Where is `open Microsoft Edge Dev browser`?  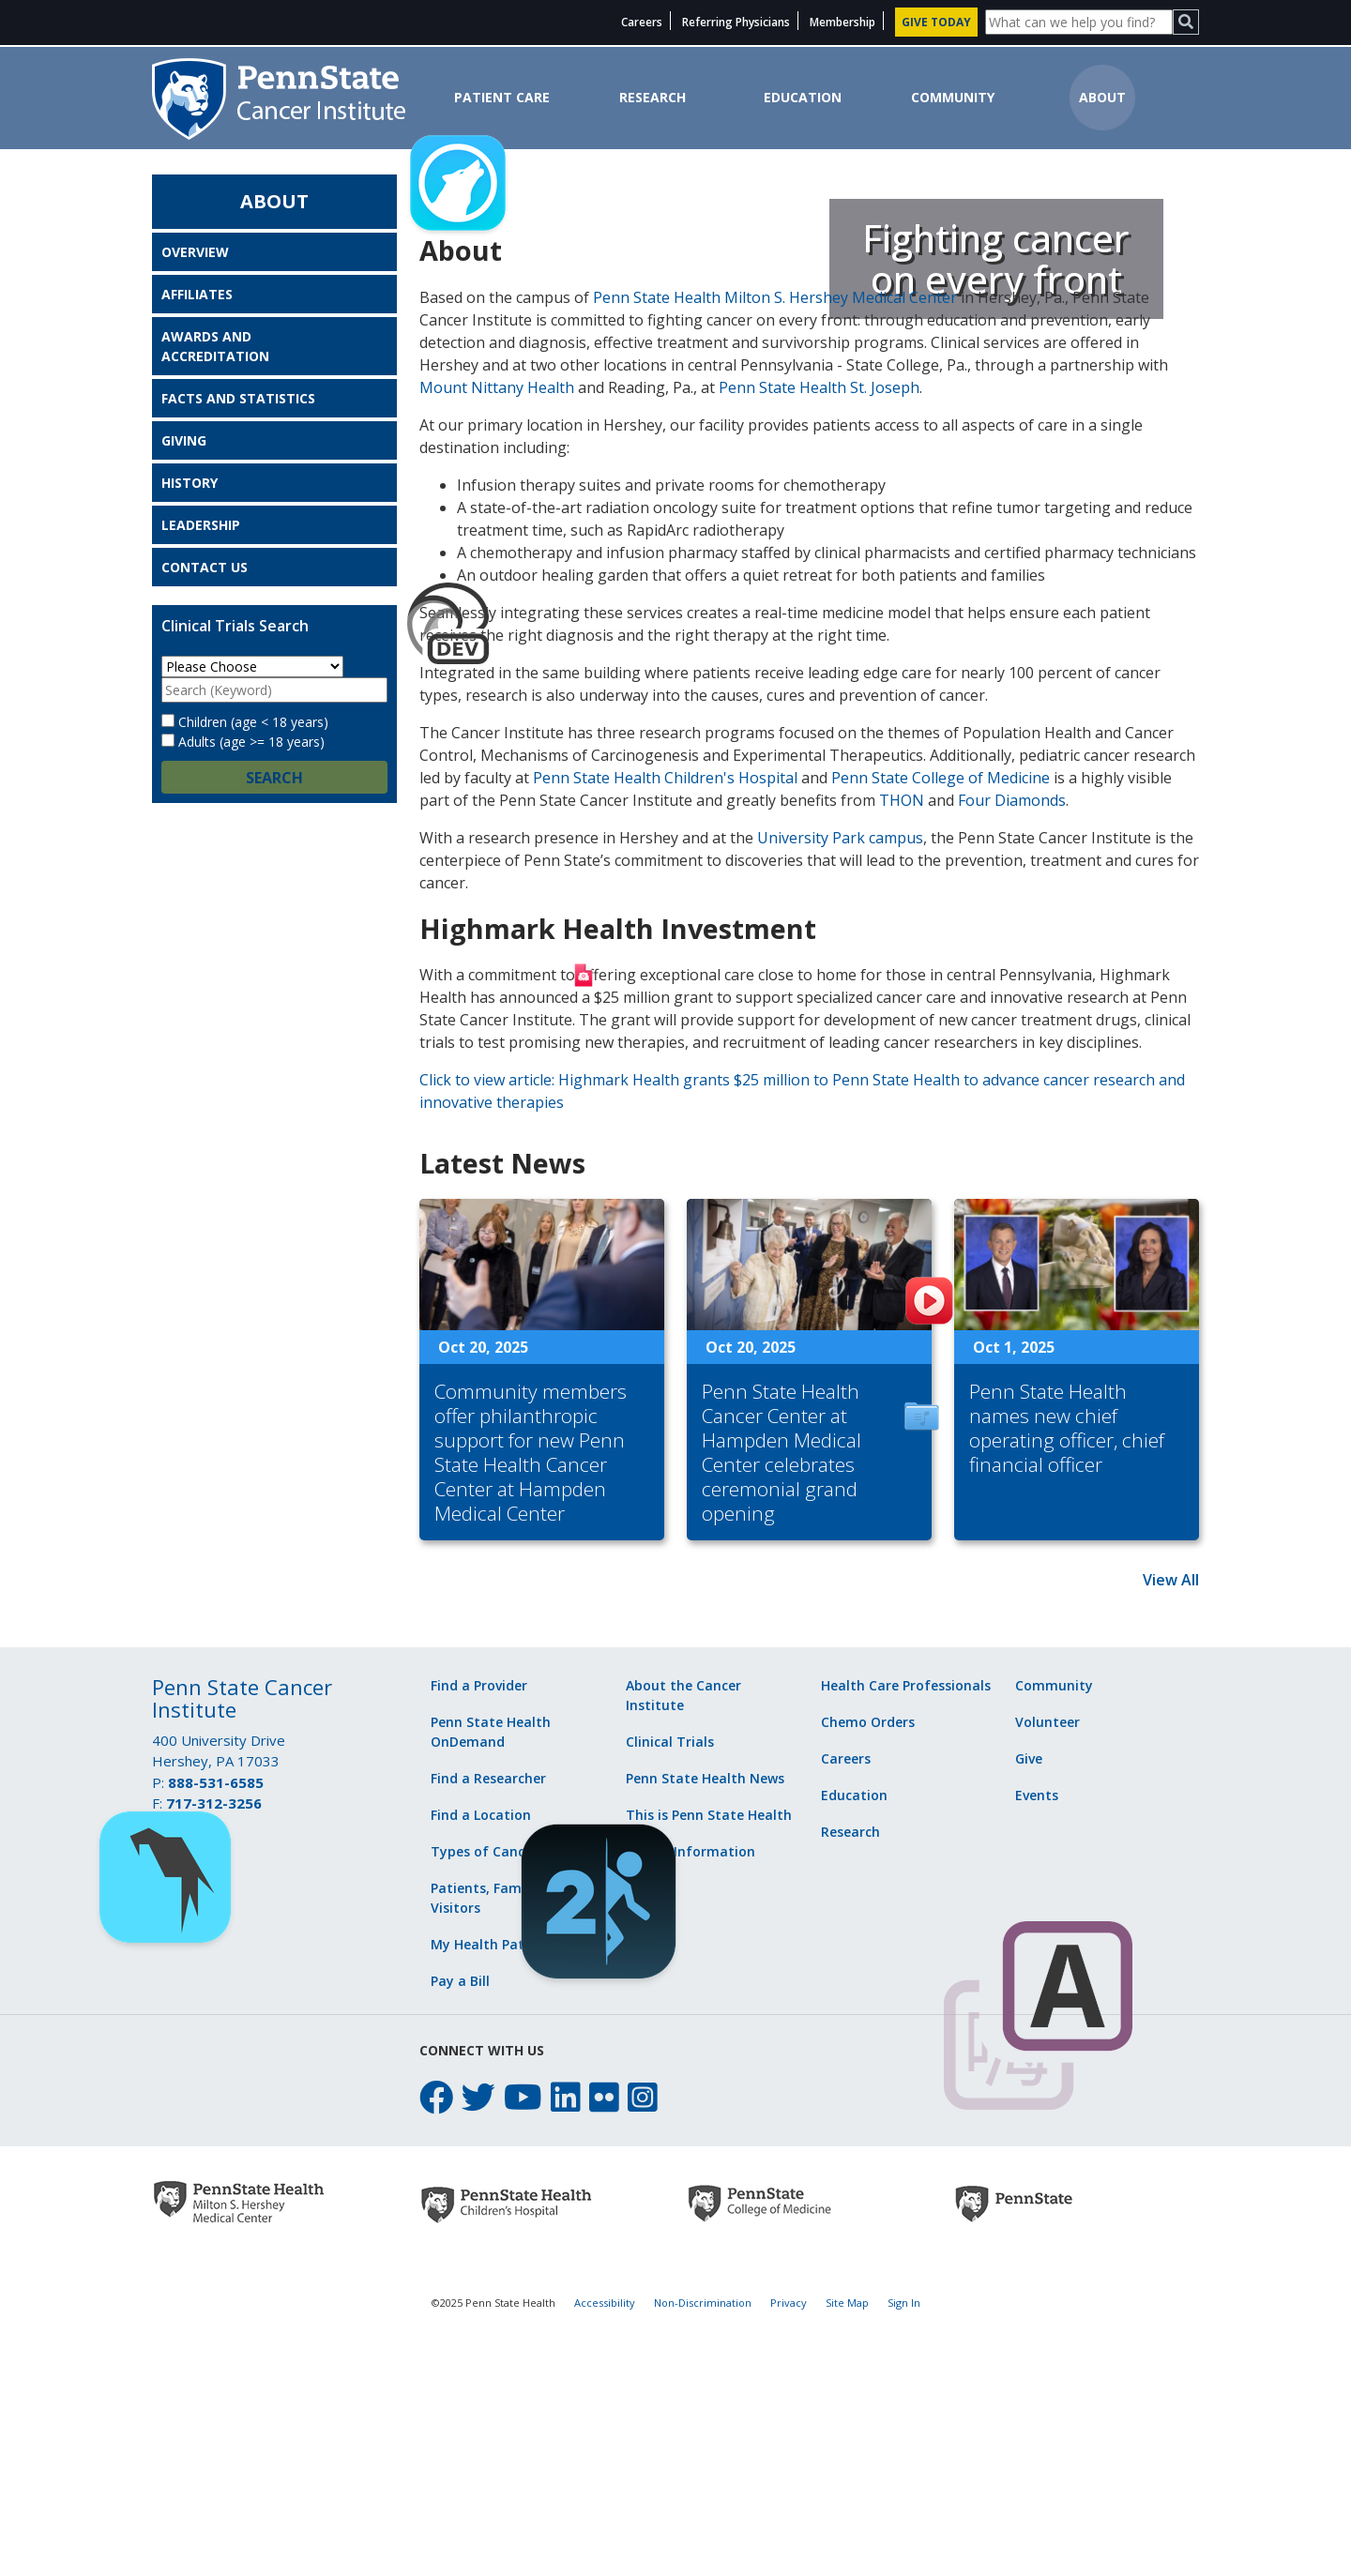
open Microsoft Edge Dev browser is located at coordinates (448, 623).